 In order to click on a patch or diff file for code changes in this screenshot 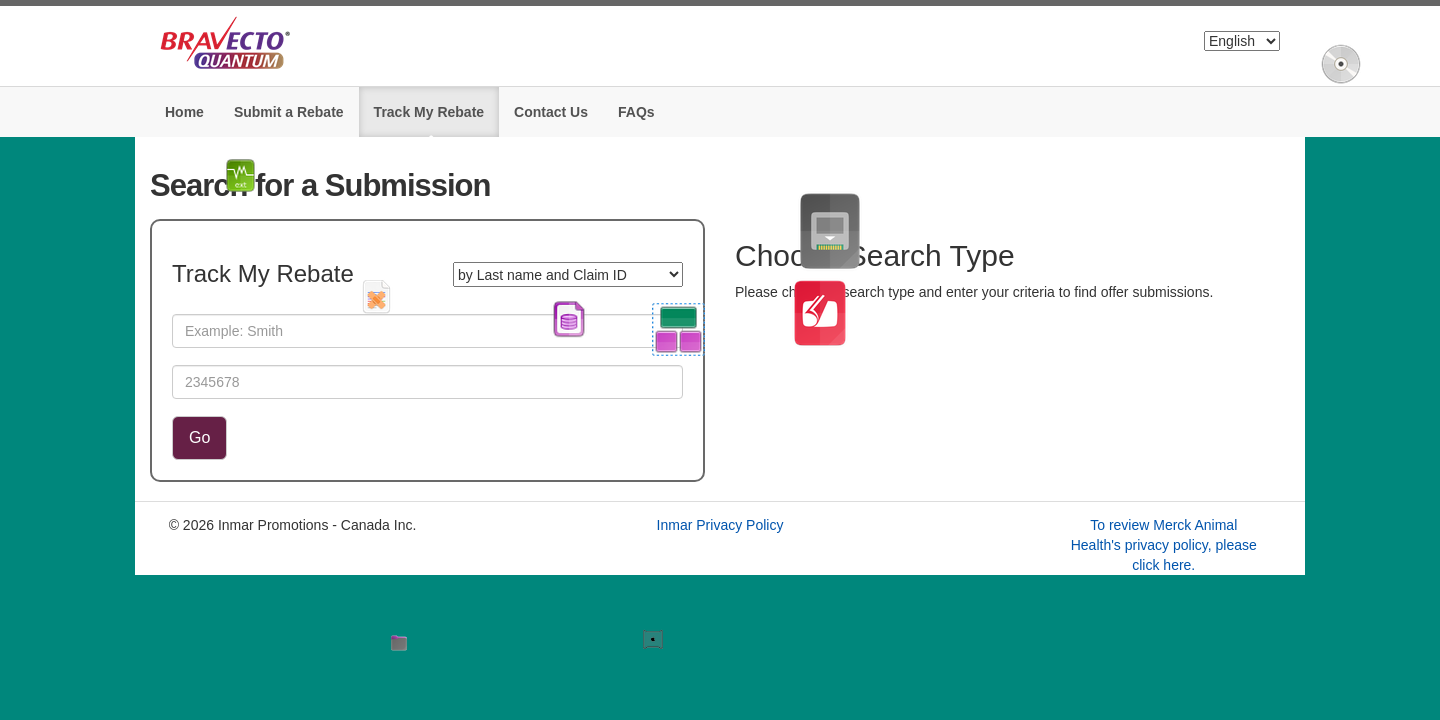, I will do `click(376, 296)`.